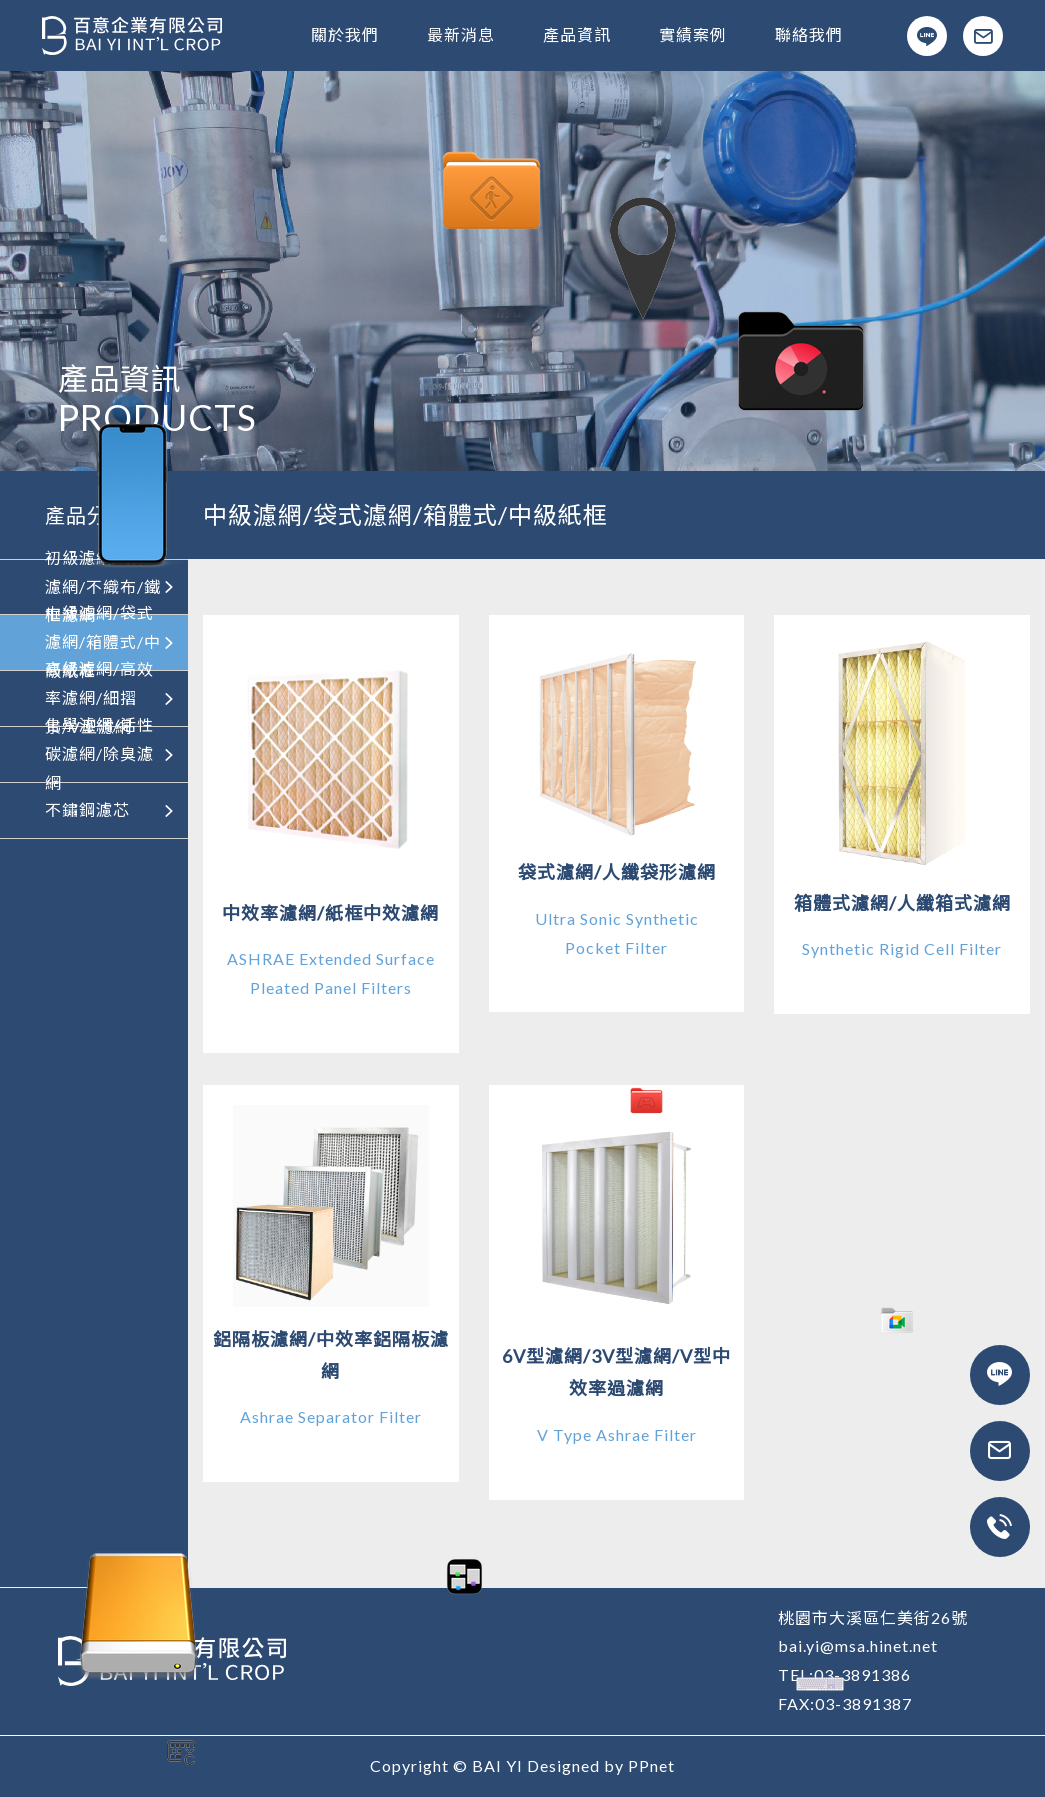  Describe the element at coordinates (181, 1751) in the screenshot. I see `open on-screen keyboard settings` at that location.